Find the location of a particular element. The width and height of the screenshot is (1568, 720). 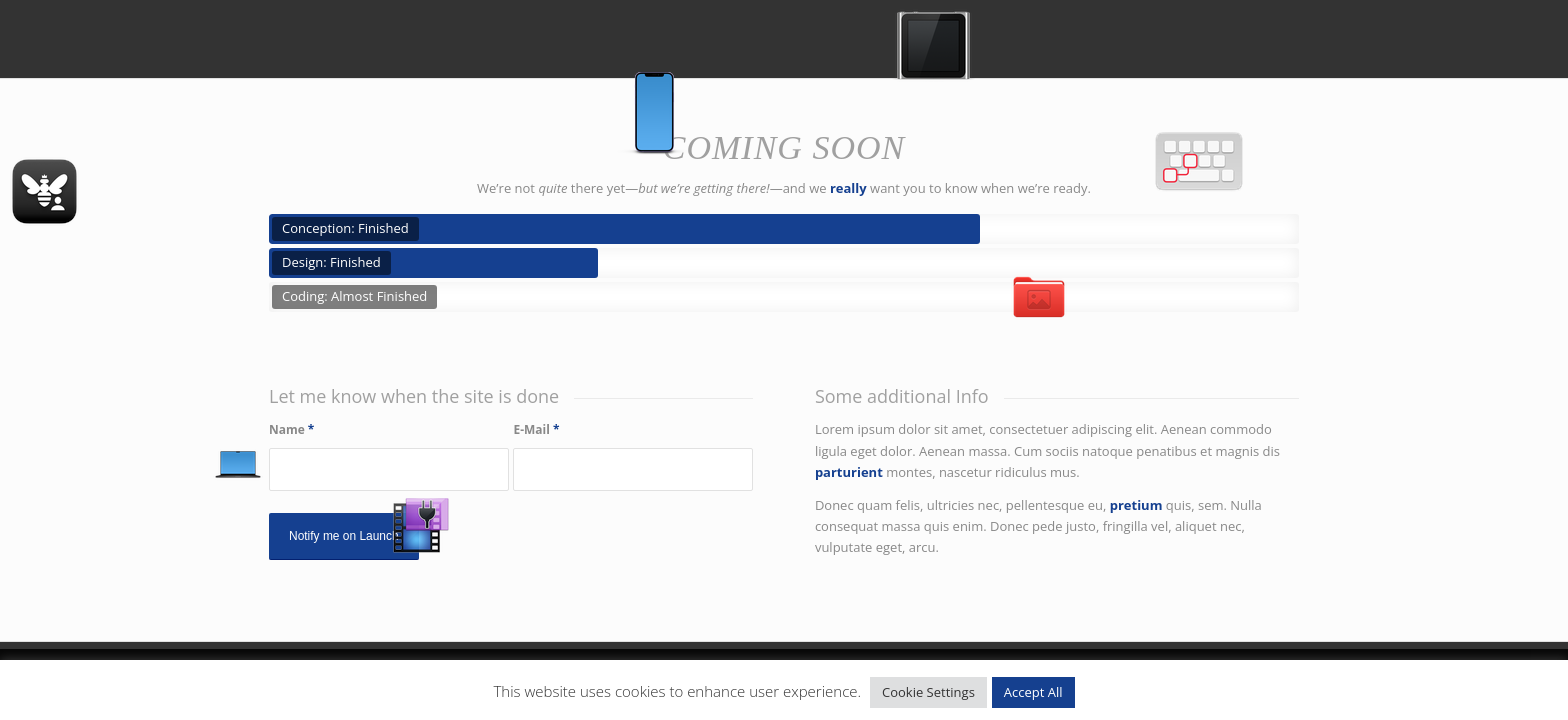

indicates a macbook pro 16-inch device in system settings is located at coordinates (238, 463).